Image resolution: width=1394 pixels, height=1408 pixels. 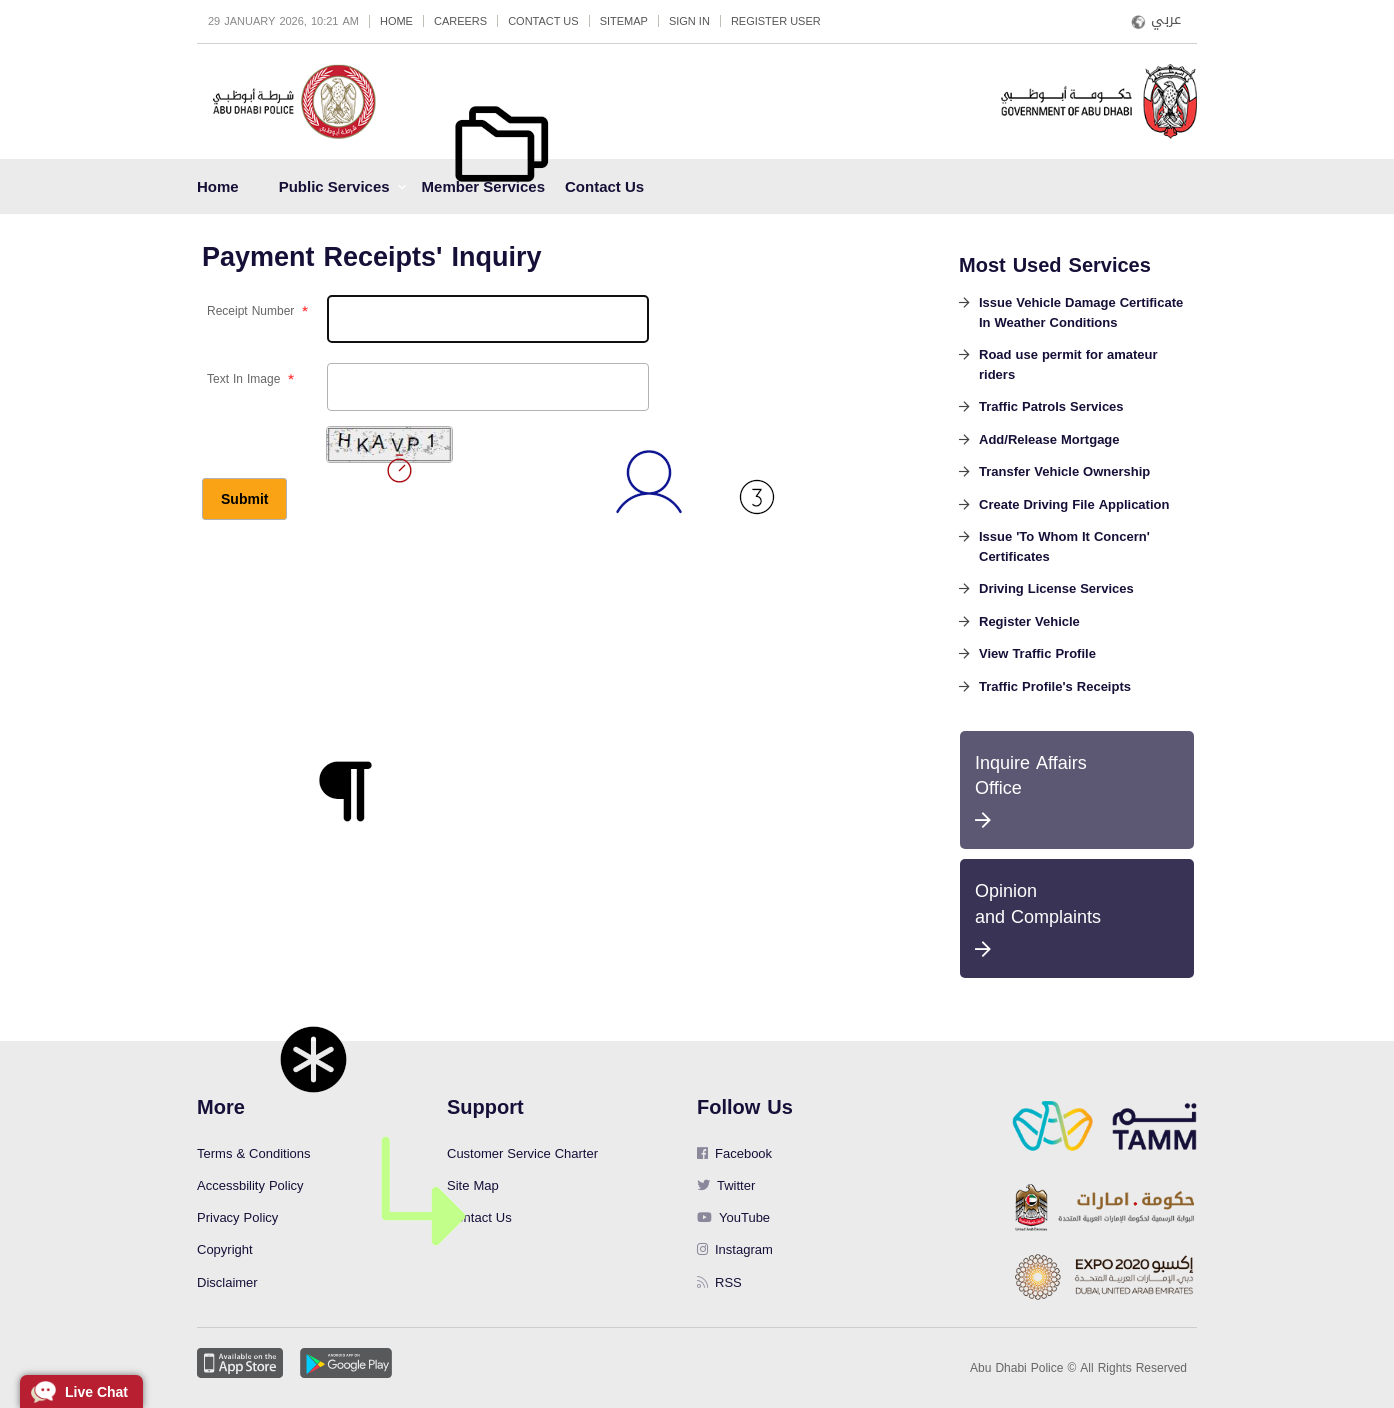 I want to click on indicates a required field in a form, so click(x=313, y=1059).